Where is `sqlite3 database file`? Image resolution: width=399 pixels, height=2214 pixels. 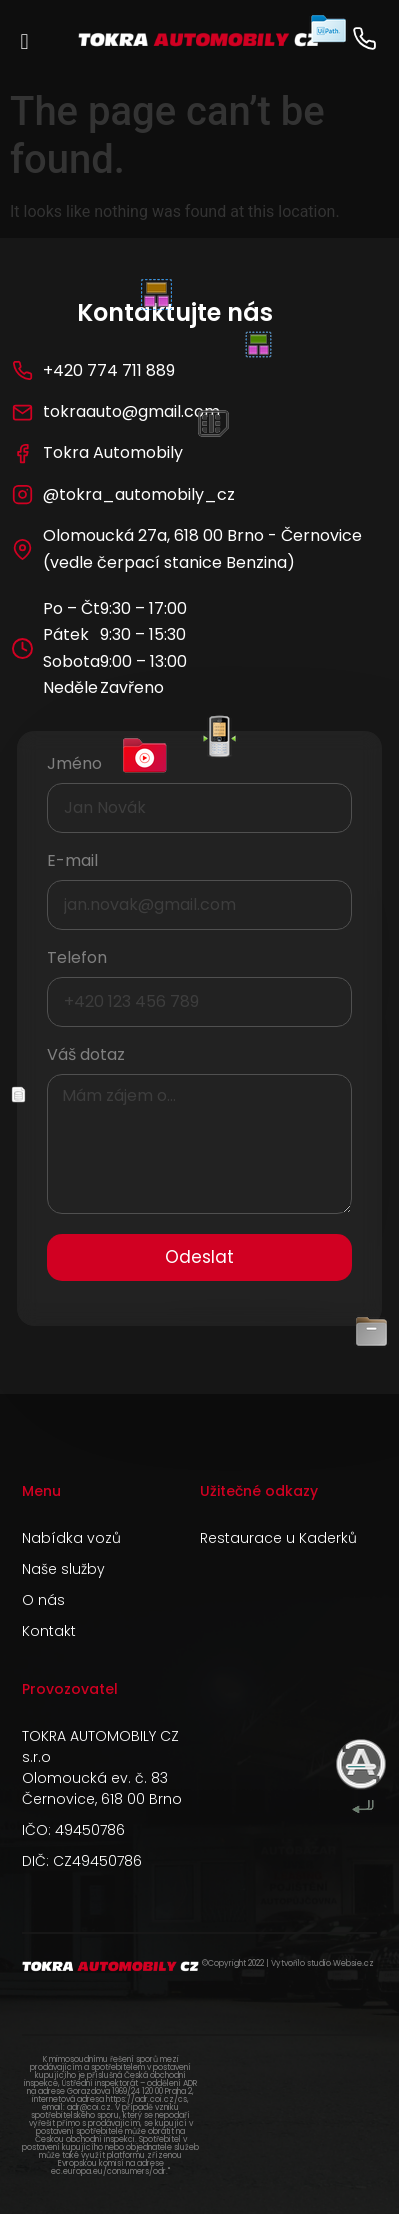 sqlite3 database file is located at coordinates (18, 1094).